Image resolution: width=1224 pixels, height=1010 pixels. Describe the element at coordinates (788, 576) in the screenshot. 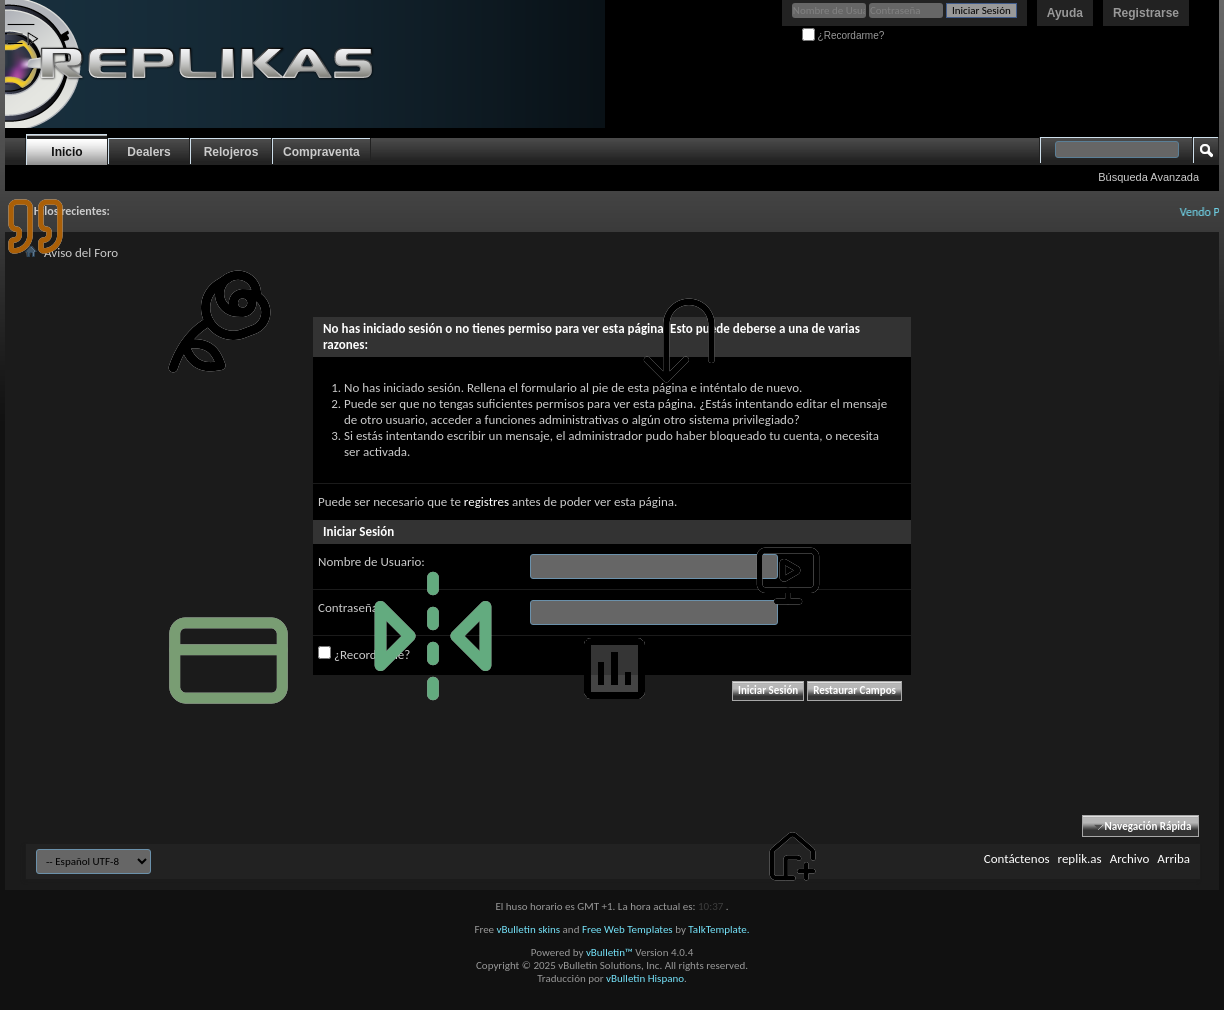

I see `play video on display` at that location.